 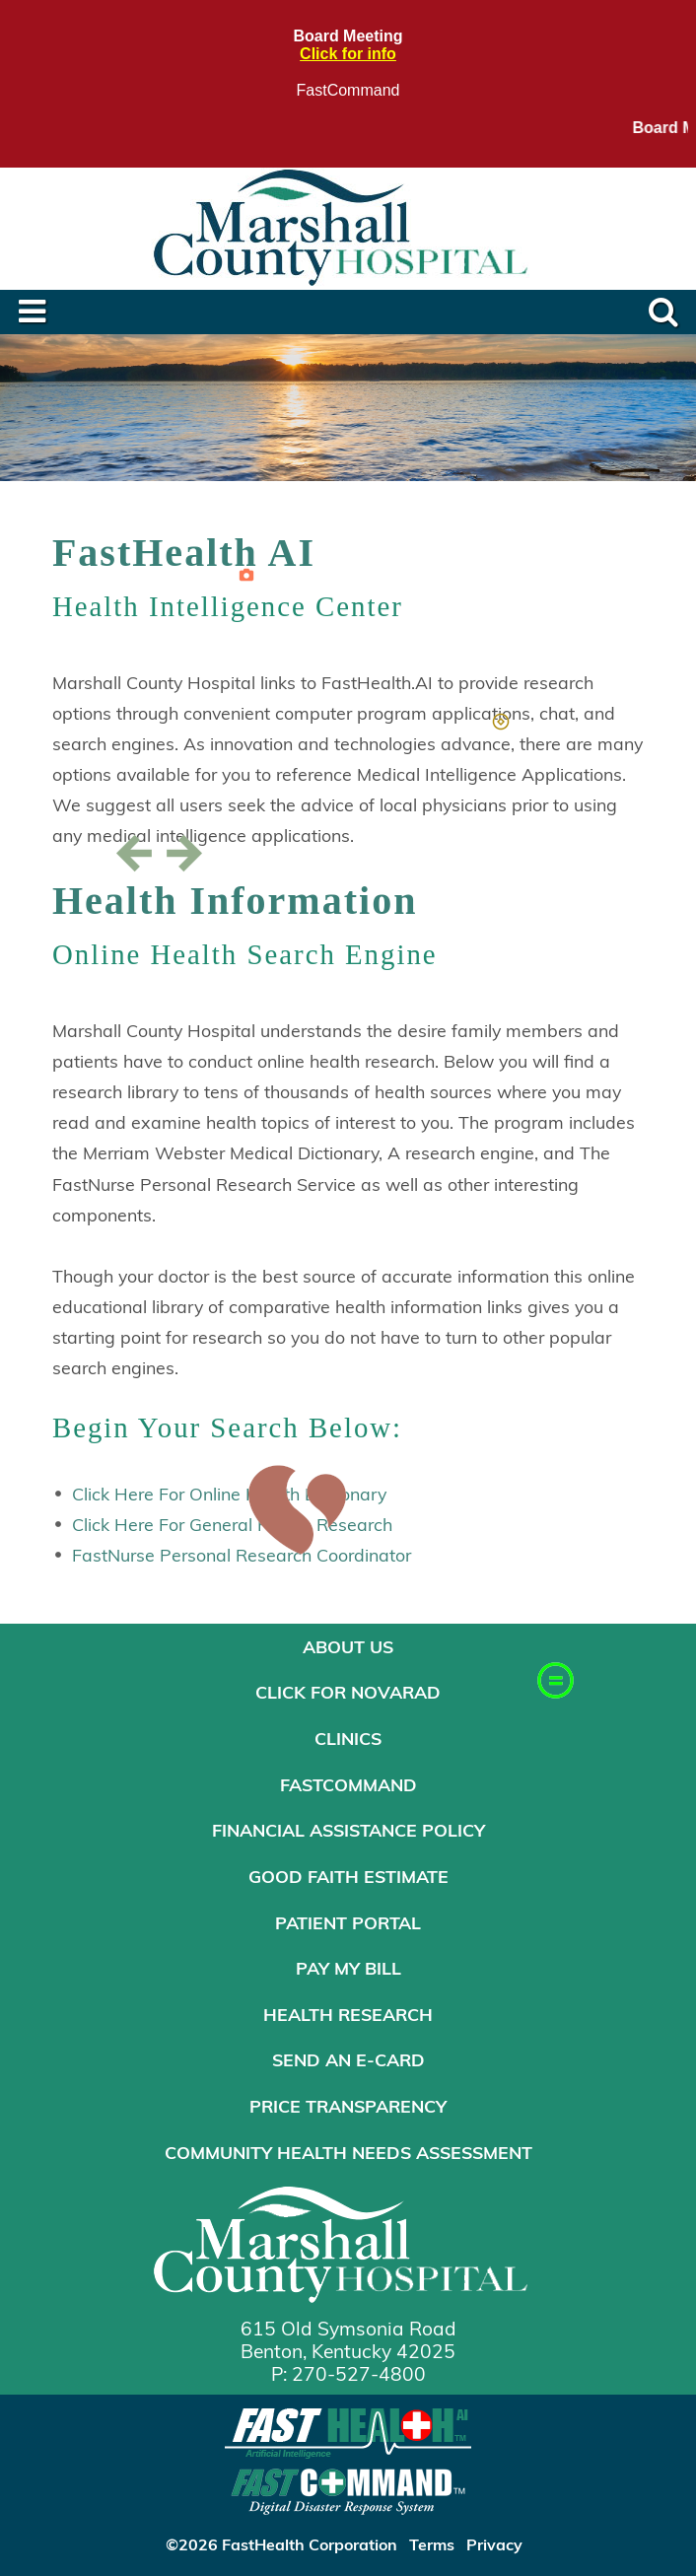 I want to click on take a photo, so click(x=246, y=575).